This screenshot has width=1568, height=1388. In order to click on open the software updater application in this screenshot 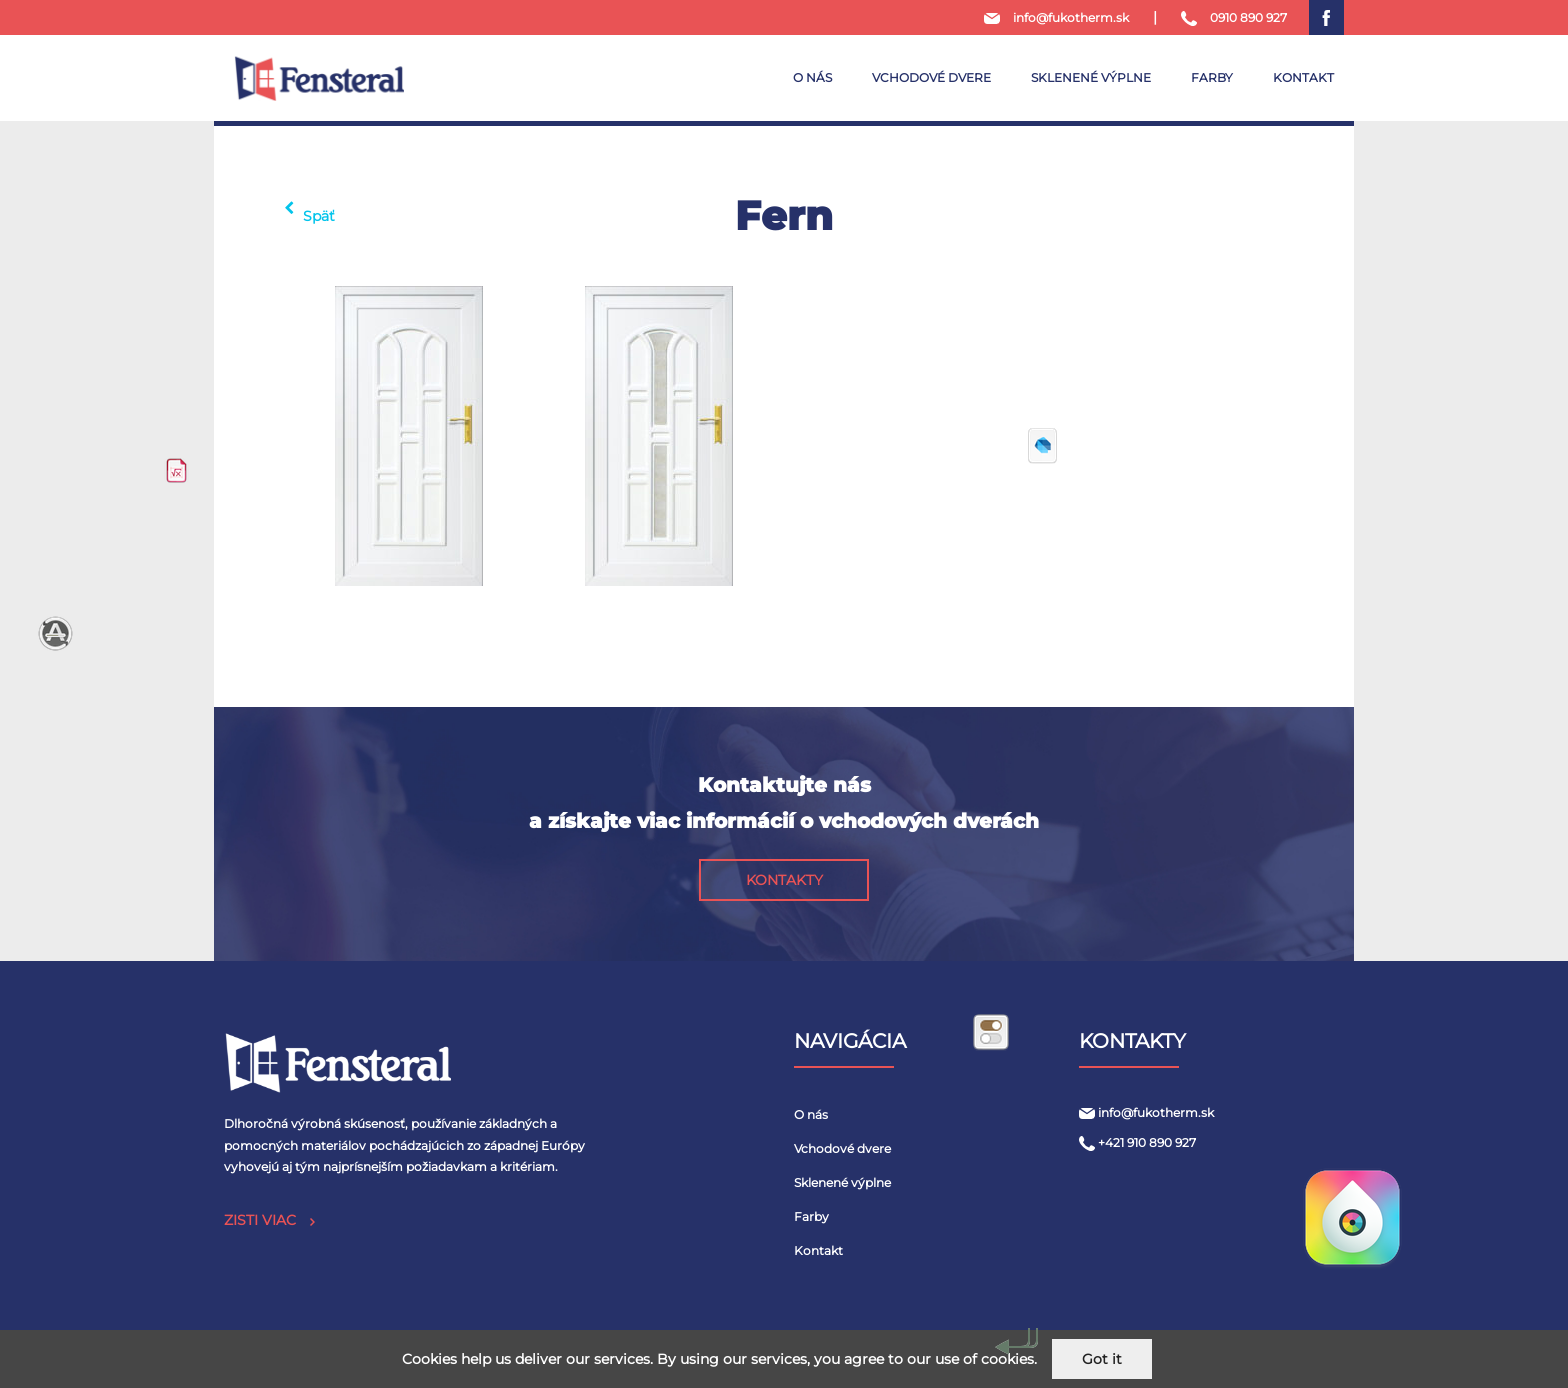, I will do `click(55, 633)`.